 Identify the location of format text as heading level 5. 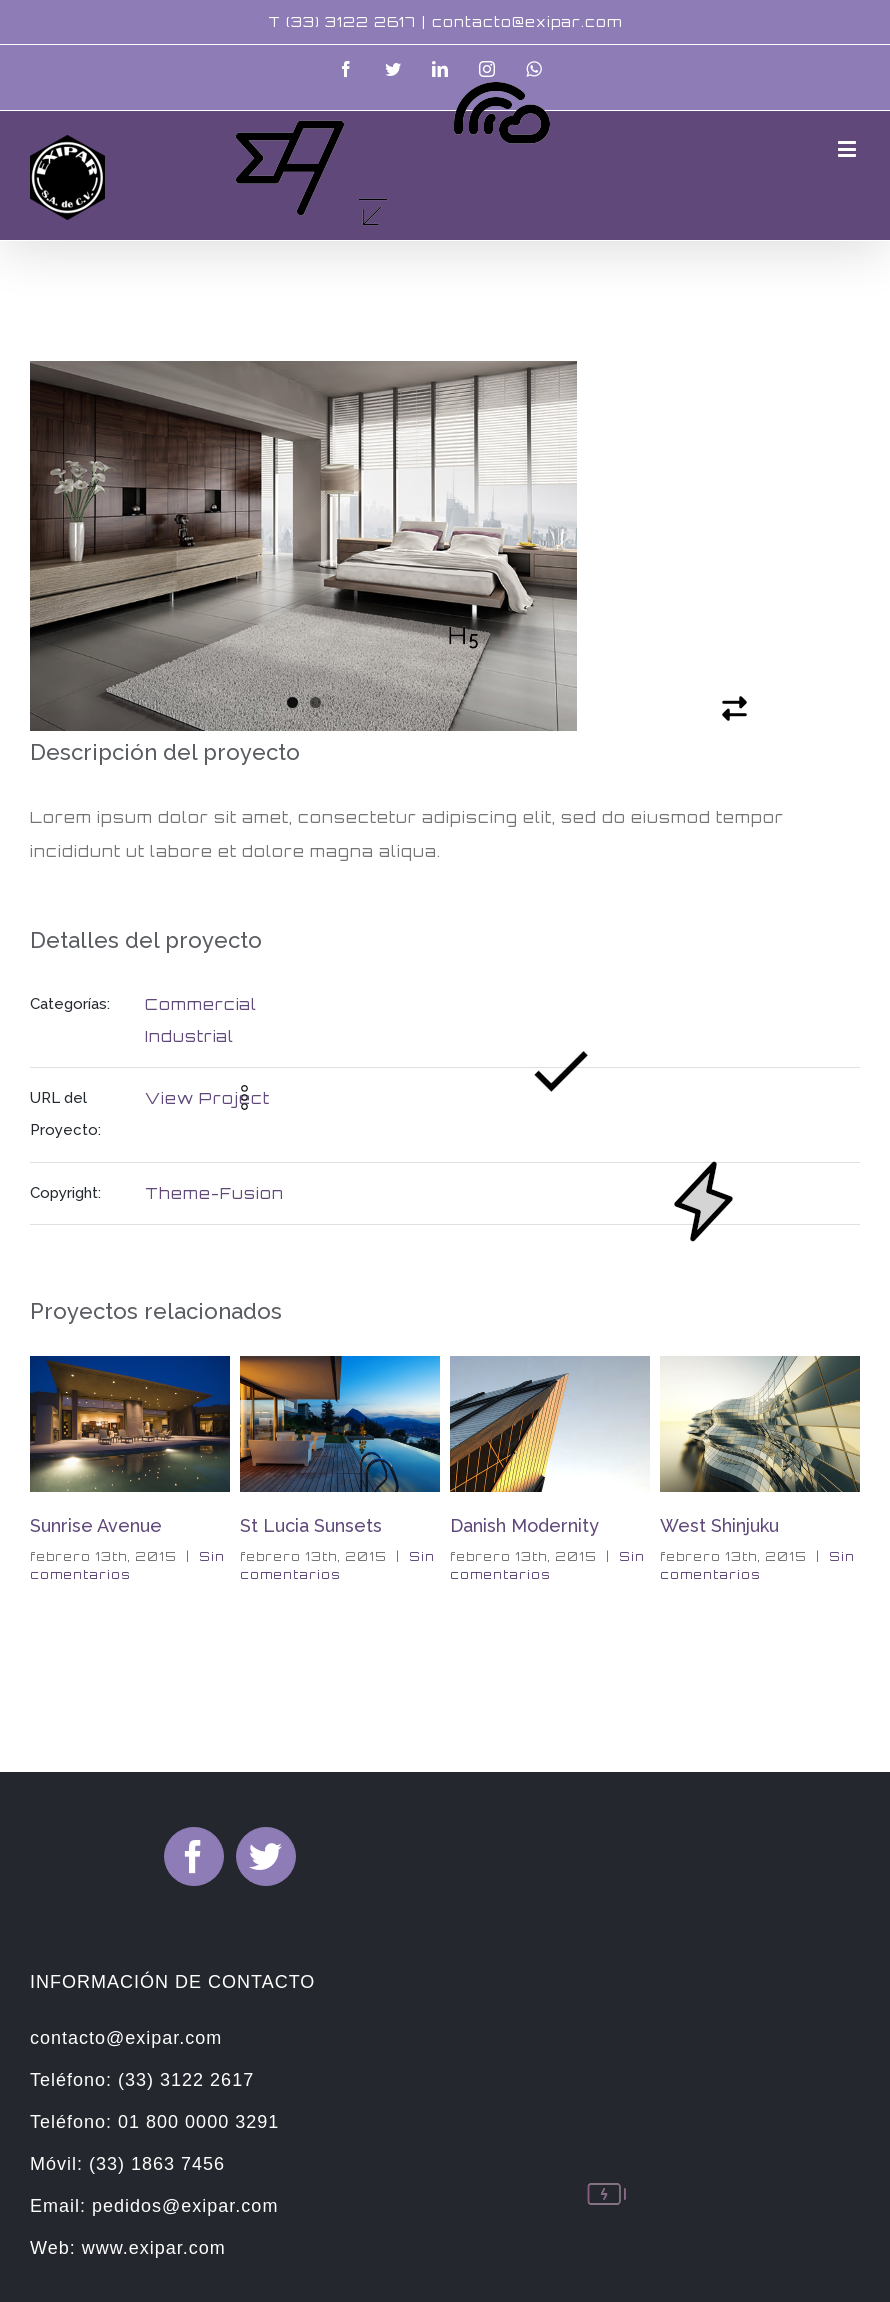
(462, 637).